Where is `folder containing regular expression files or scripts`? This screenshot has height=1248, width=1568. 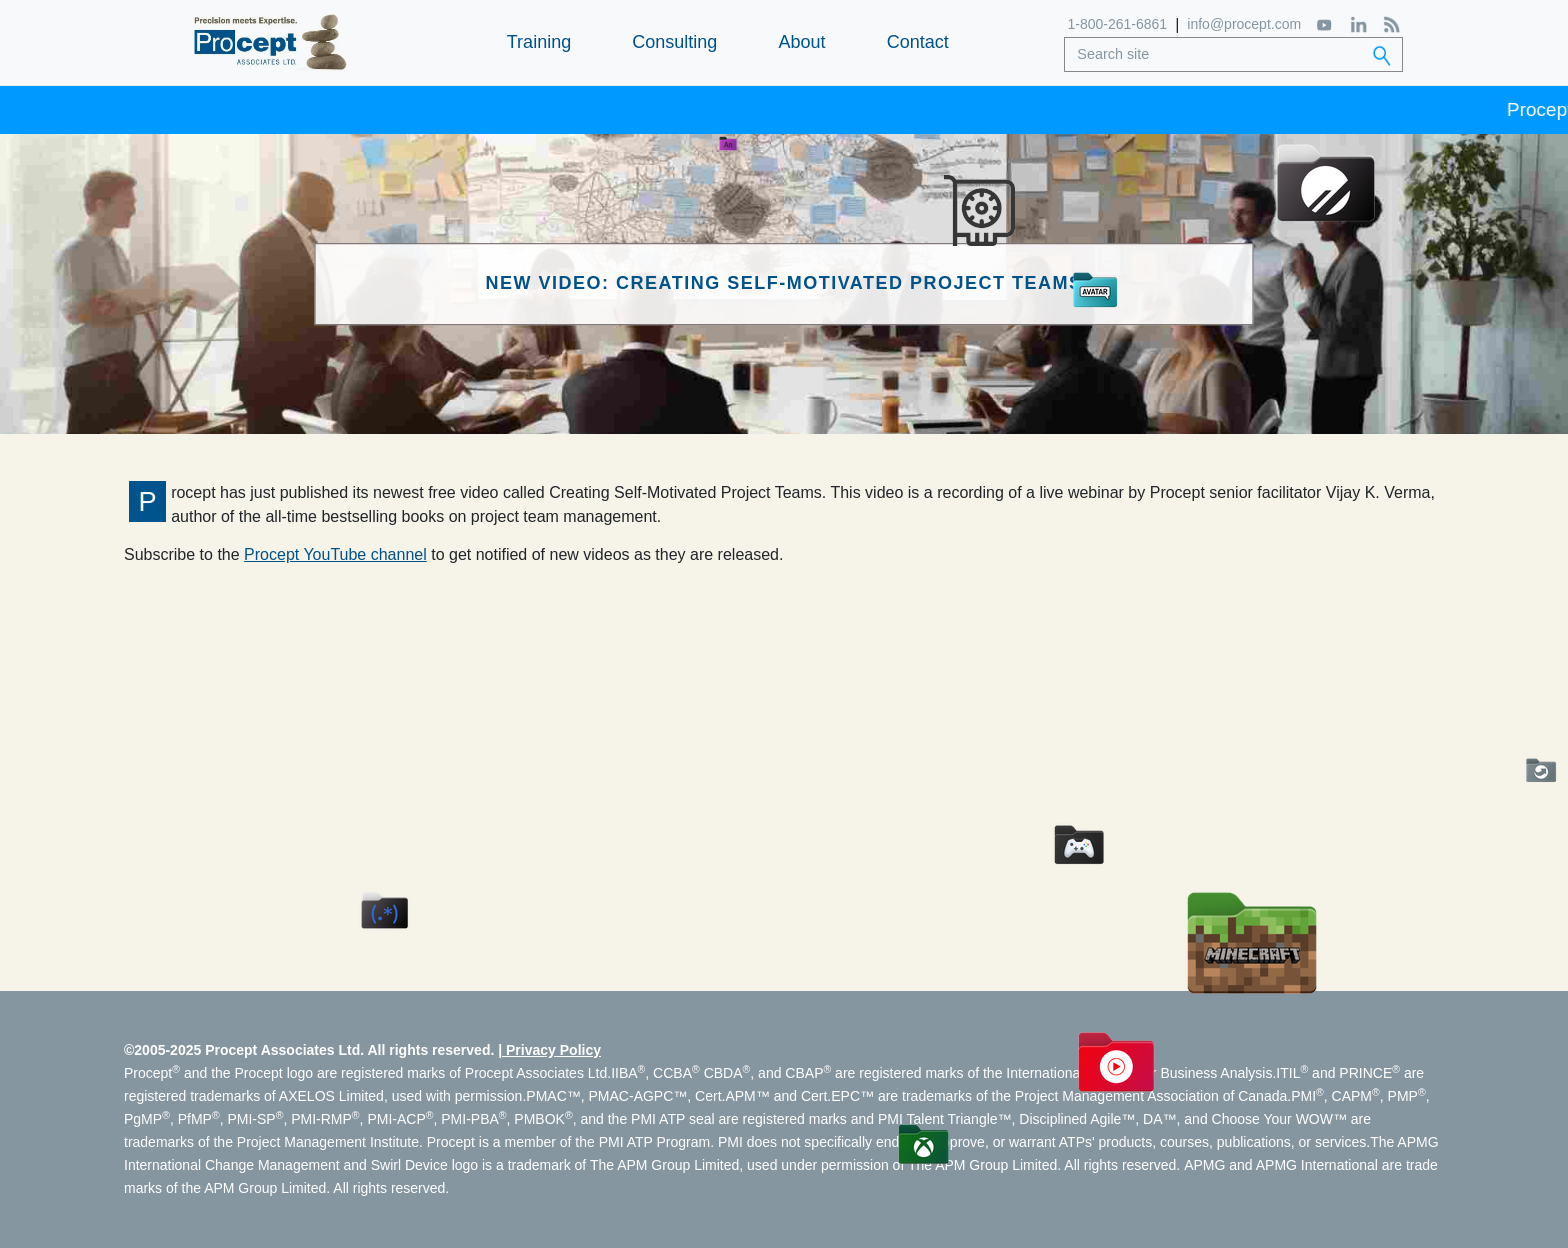
folder containing regular expression files or scripts is located at coordinates (384, 911).